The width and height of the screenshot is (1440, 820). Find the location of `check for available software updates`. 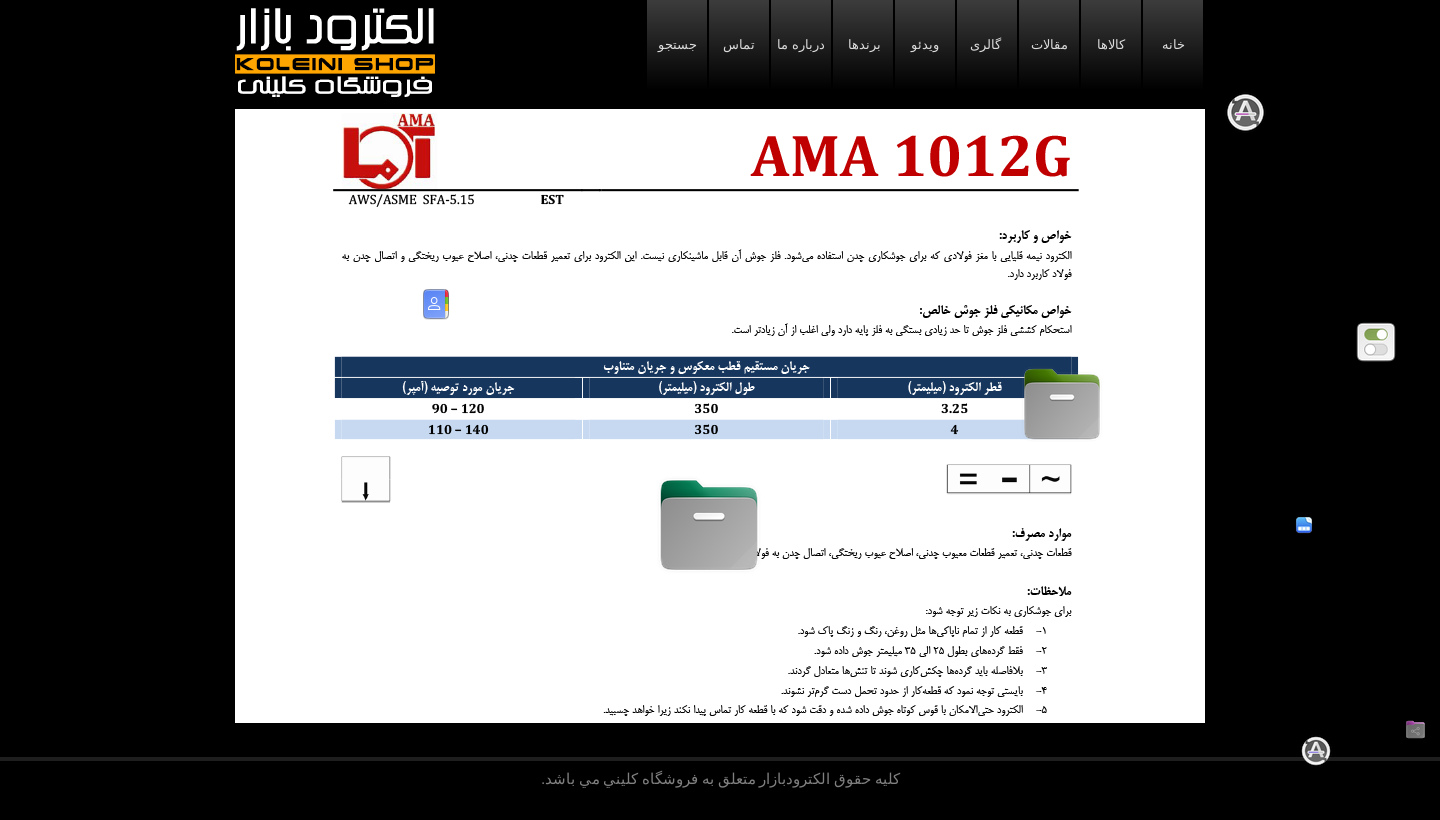

check for available software updates is located at coordinates (1245, 112).